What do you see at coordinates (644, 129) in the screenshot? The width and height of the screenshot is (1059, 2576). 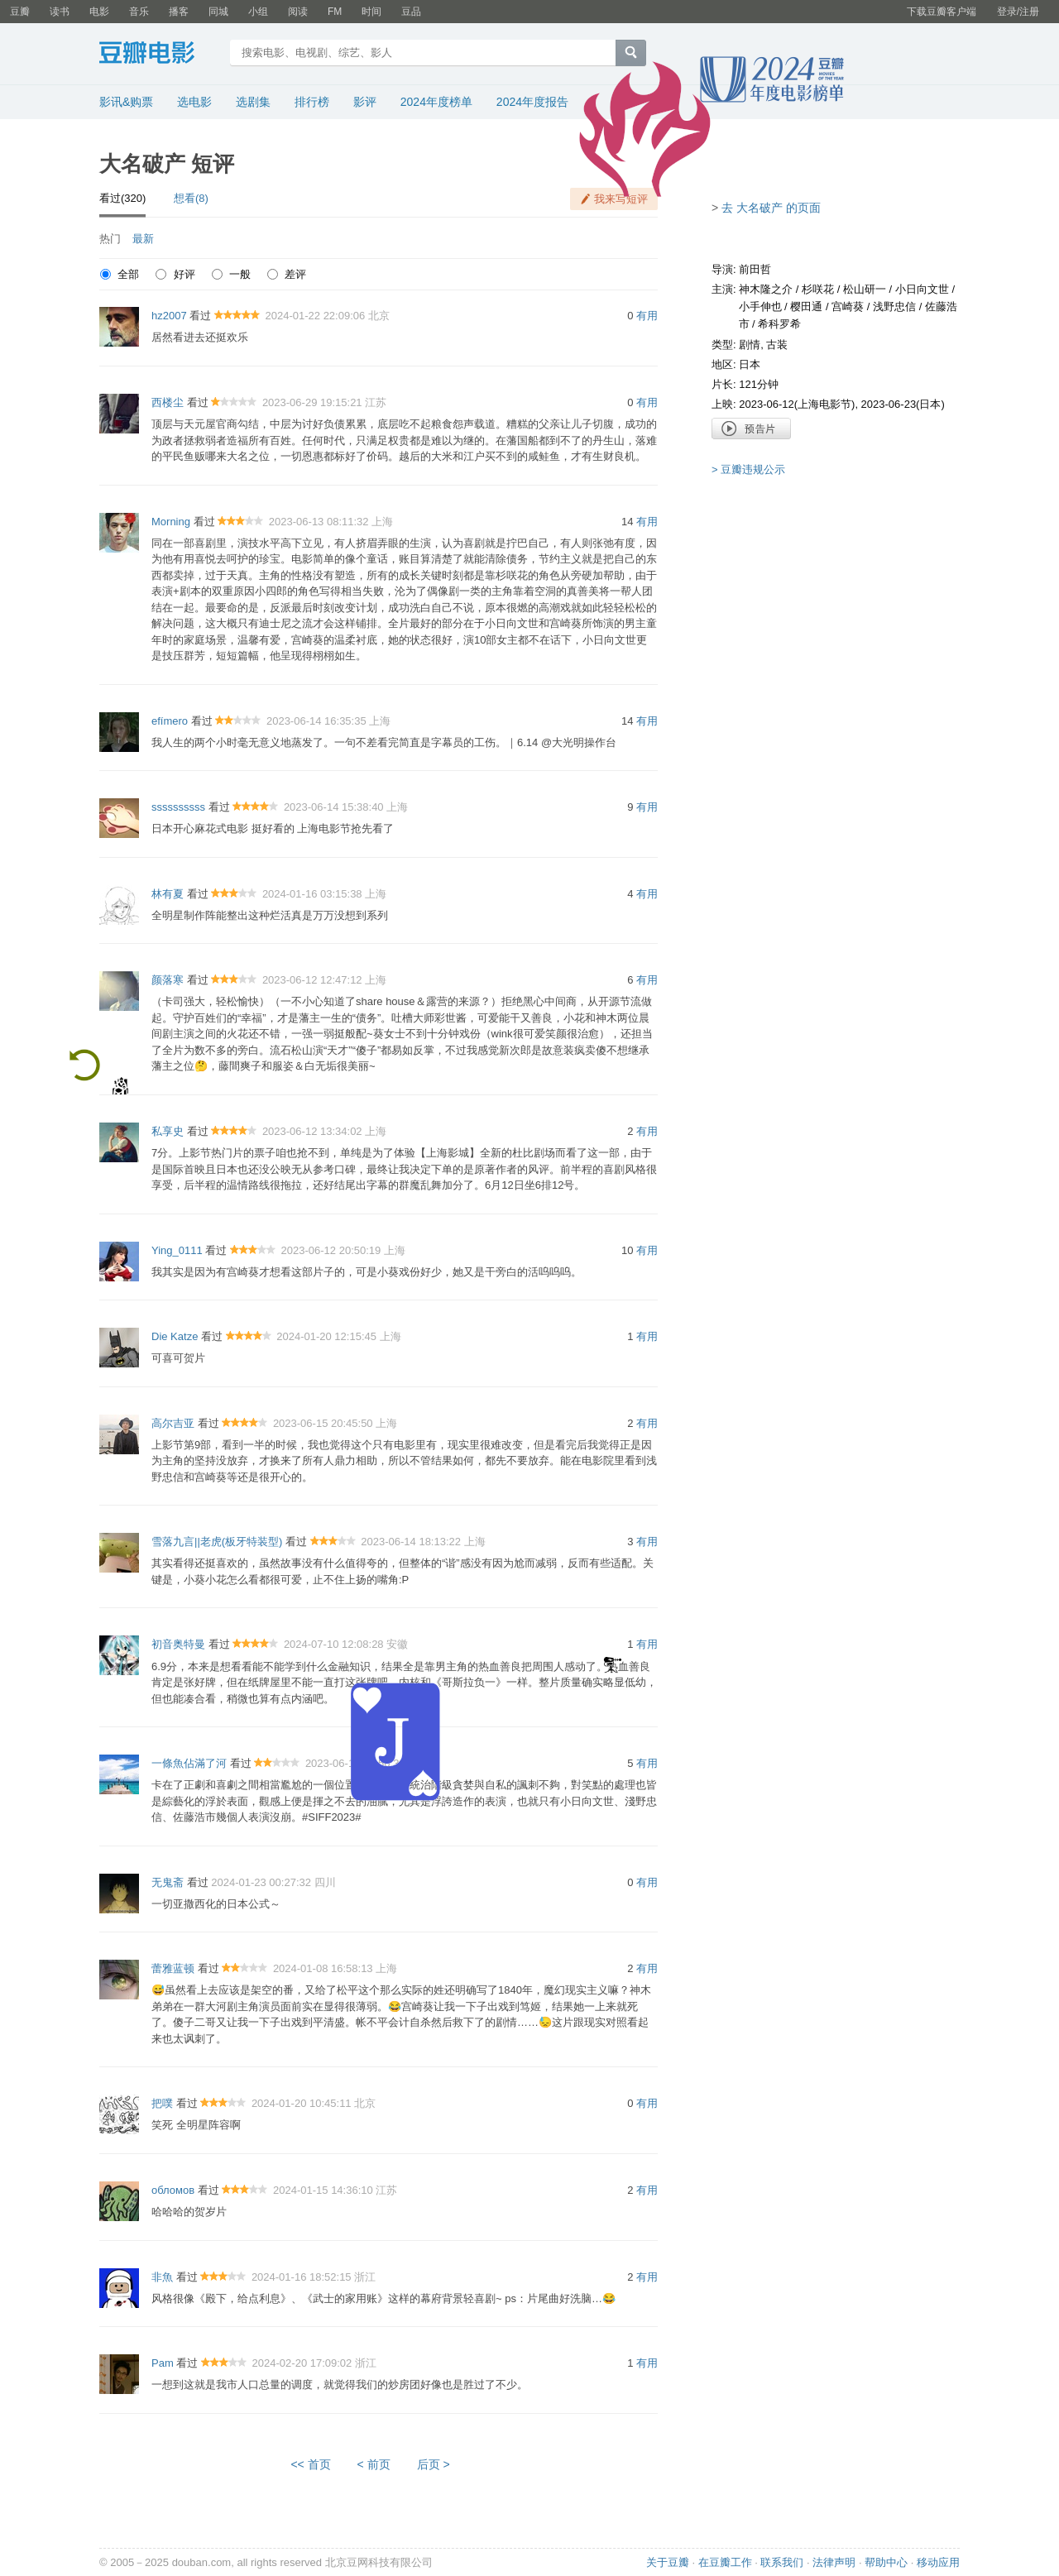 I see `activate fire attack ability` at bounding box center [644, 129].